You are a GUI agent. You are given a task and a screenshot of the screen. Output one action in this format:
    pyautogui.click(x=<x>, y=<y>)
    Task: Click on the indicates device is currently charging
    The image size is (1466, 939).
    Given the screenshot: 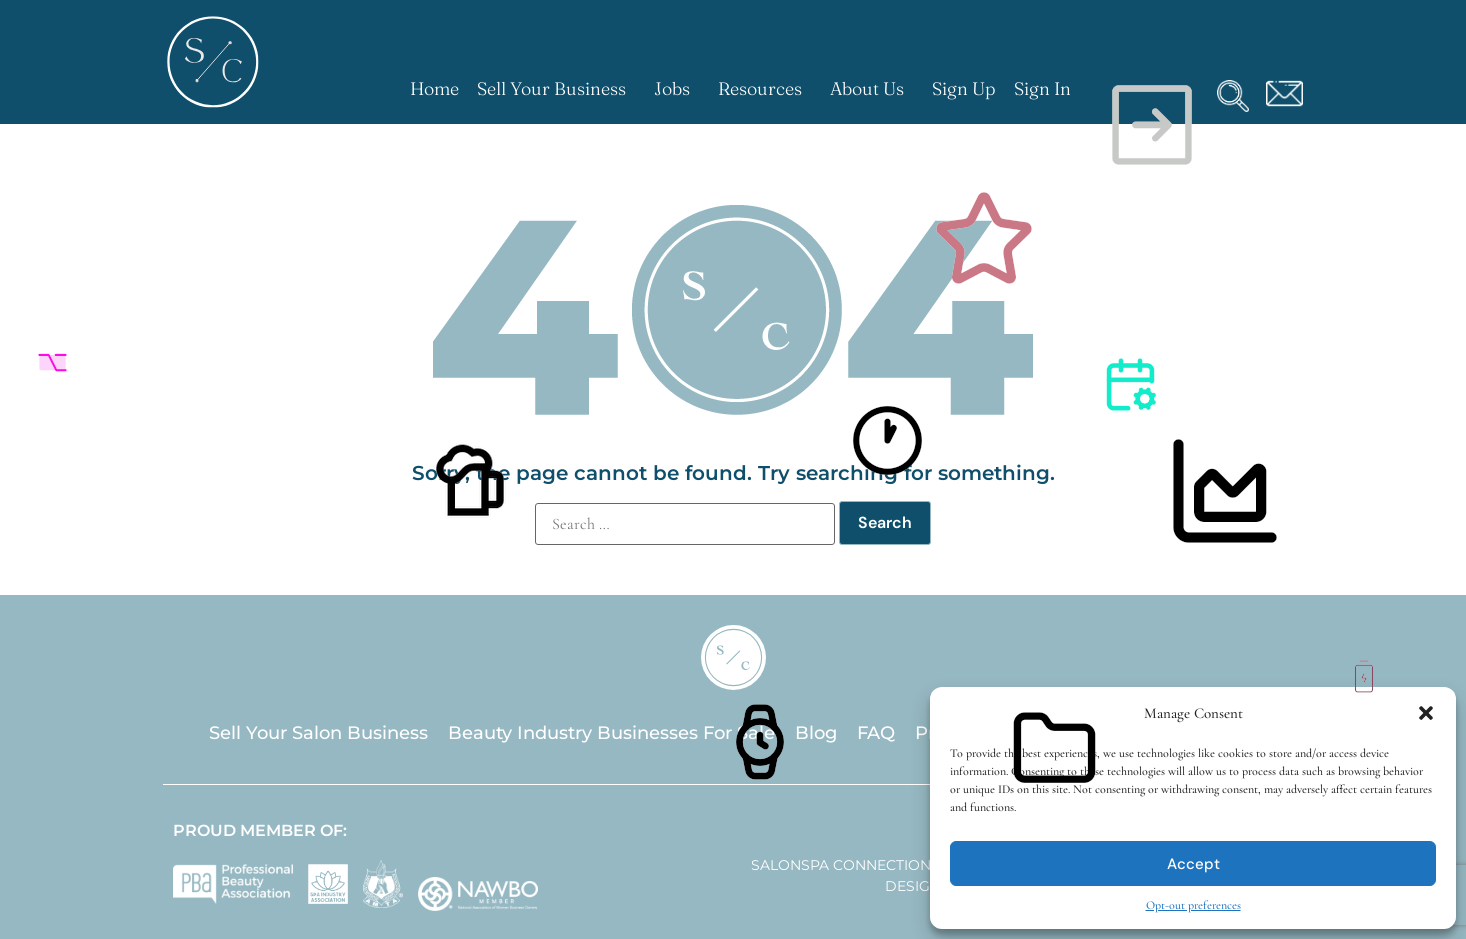 What is the action you would take?
    pyautogui.click(x=1364, y=677)
    